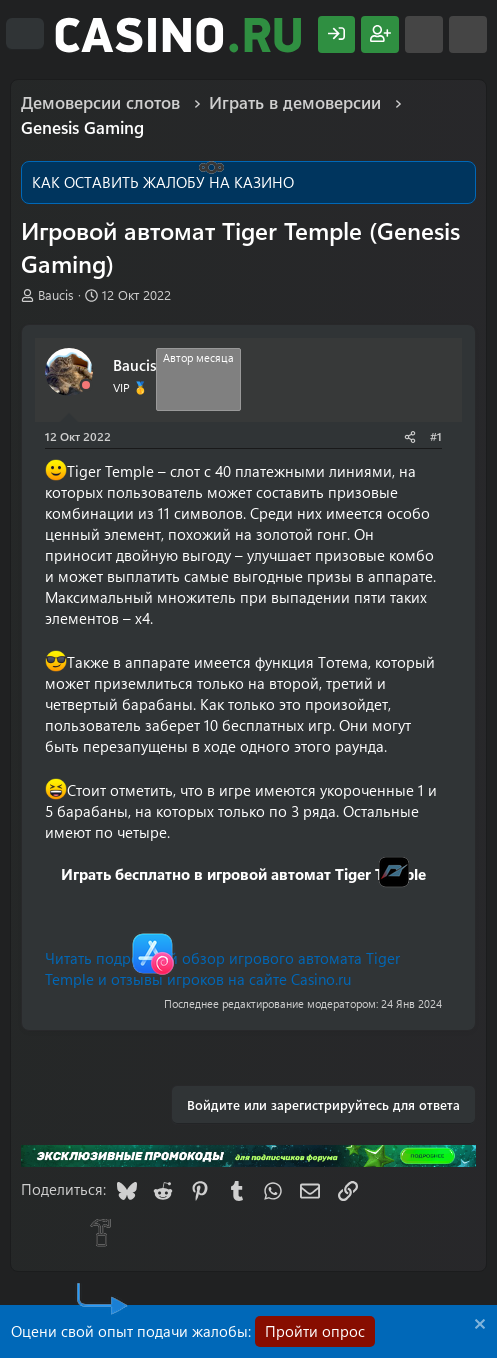 The width and height of the screenshot is (497, 1358). Describe the element at coordinates (394, 872) in the screenshot. I see `launch need for speed rivals game` at that location.